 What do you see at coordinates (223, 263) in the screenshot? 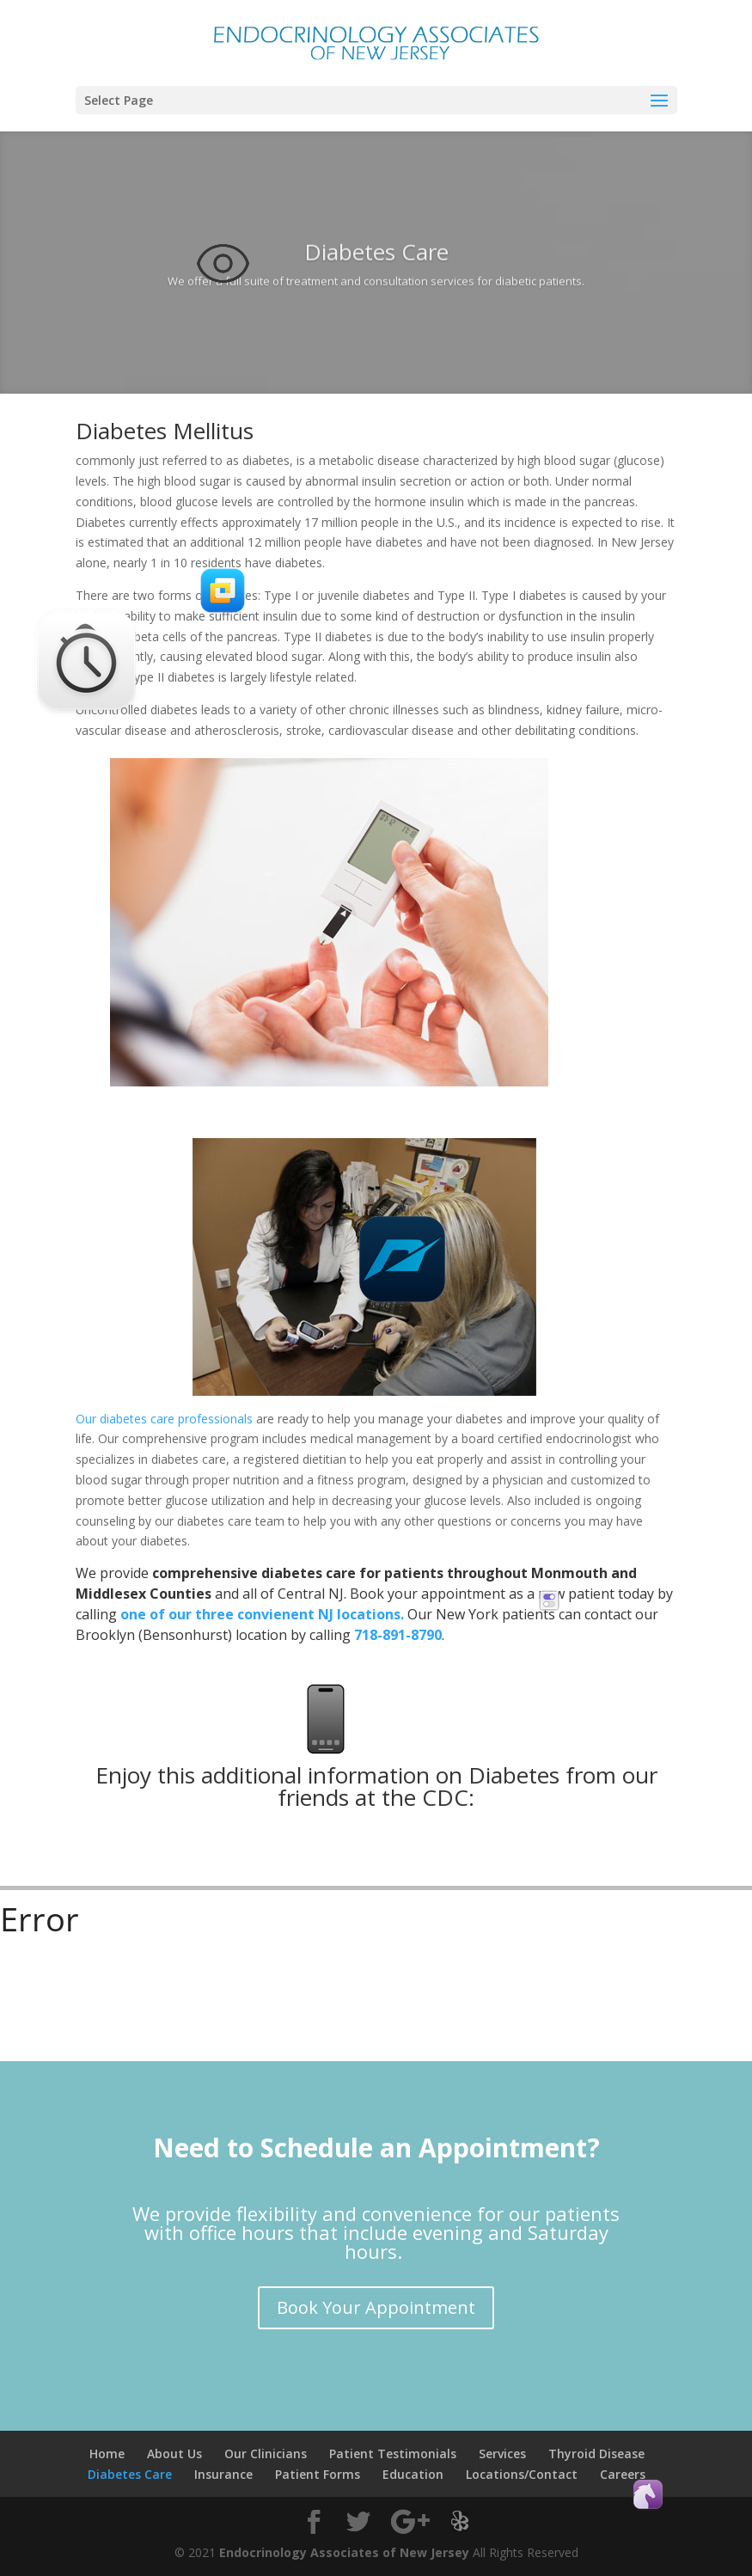
I see `access visibility or display settings` at bounding box center [223, 263].